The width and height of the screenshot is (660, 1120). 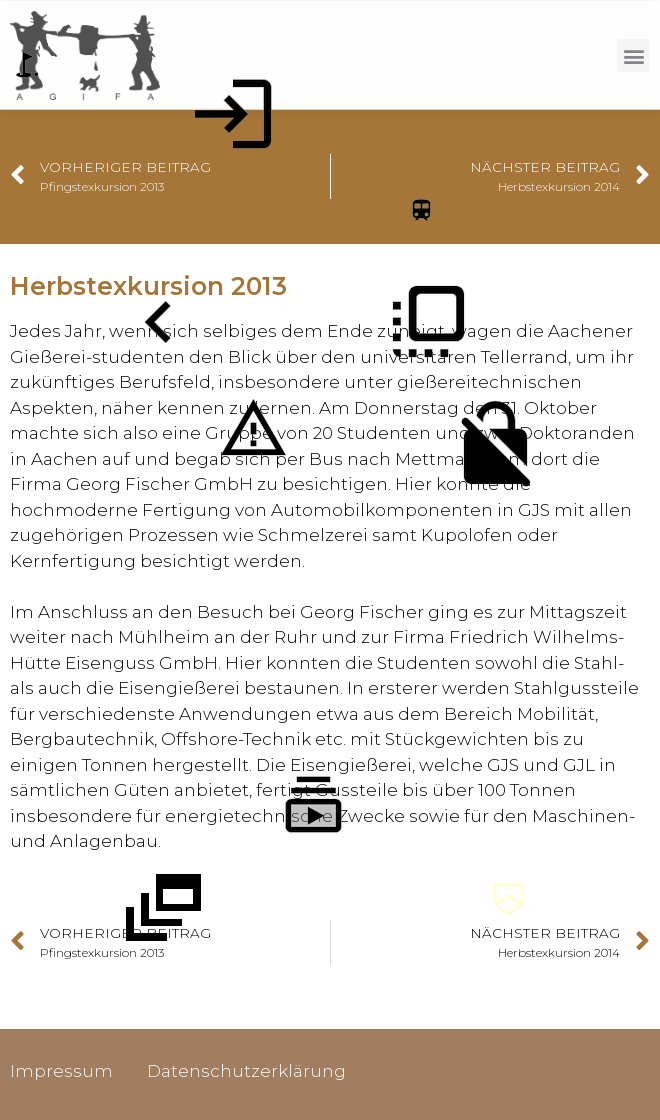 I want to click on view nearby golf courses, so click(x=26, y=64).